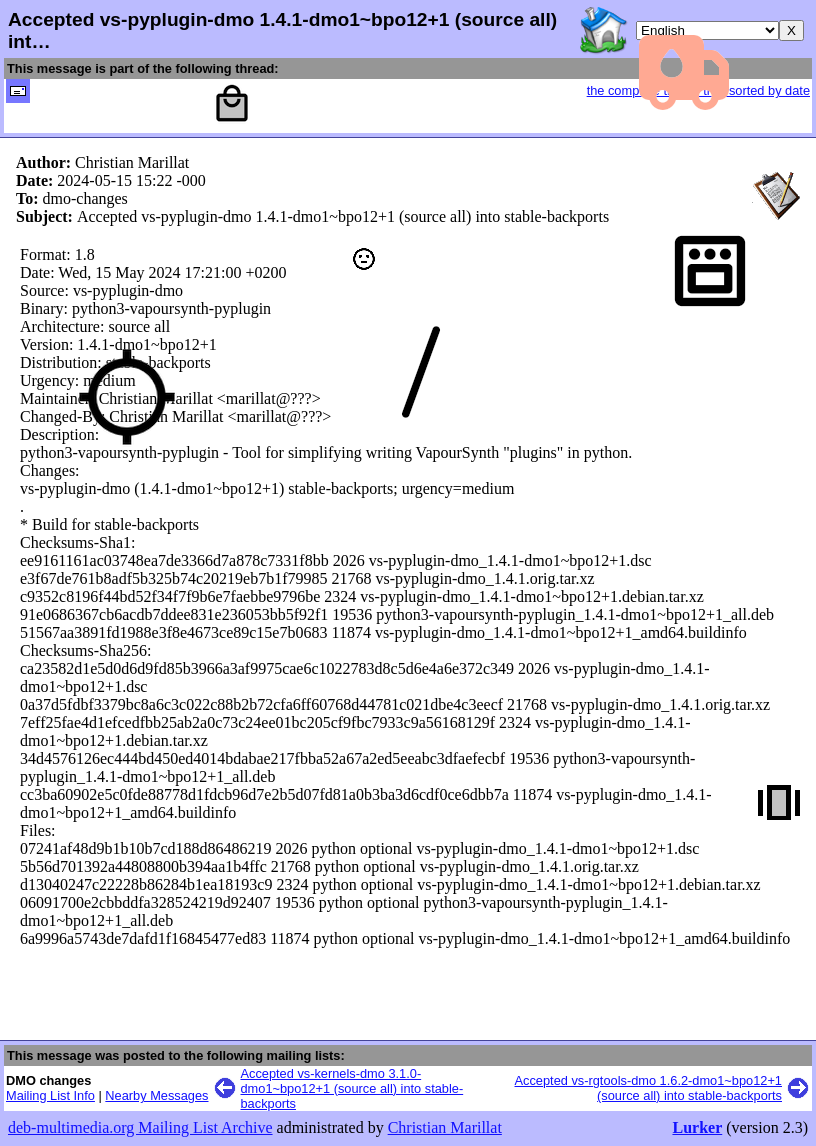 This screenshot has width=816, height=1146. What do you see at coordinates (421, 372) in the screenshot?
I see `indicates a disabled or unavailable feature` at bounding box center [421, 372].